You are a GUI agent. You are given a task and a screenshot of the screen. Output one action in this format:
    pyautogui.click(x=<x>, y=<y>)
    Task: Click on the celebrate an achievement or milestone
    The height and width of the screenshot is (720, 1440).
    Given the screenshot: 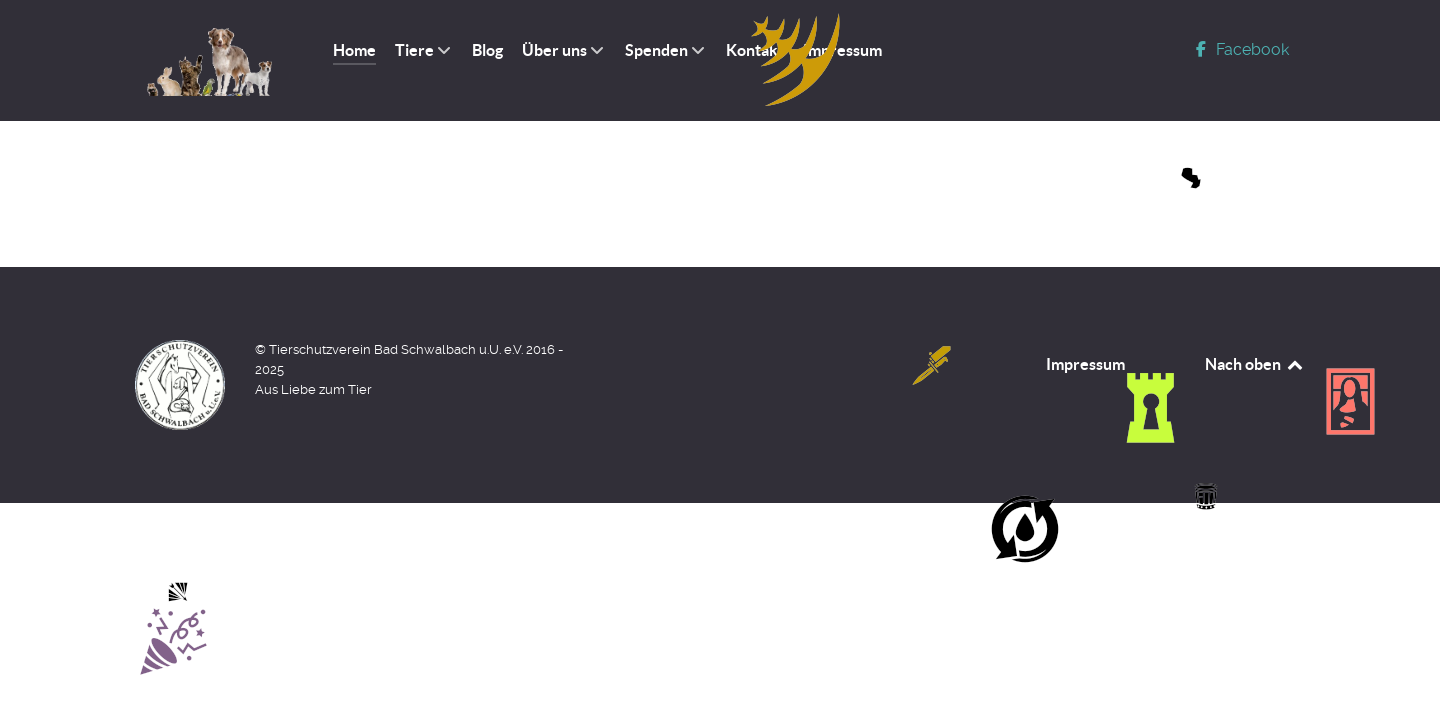 What is the action you would take?
    pyautogui.click(x=173, y=642)
    